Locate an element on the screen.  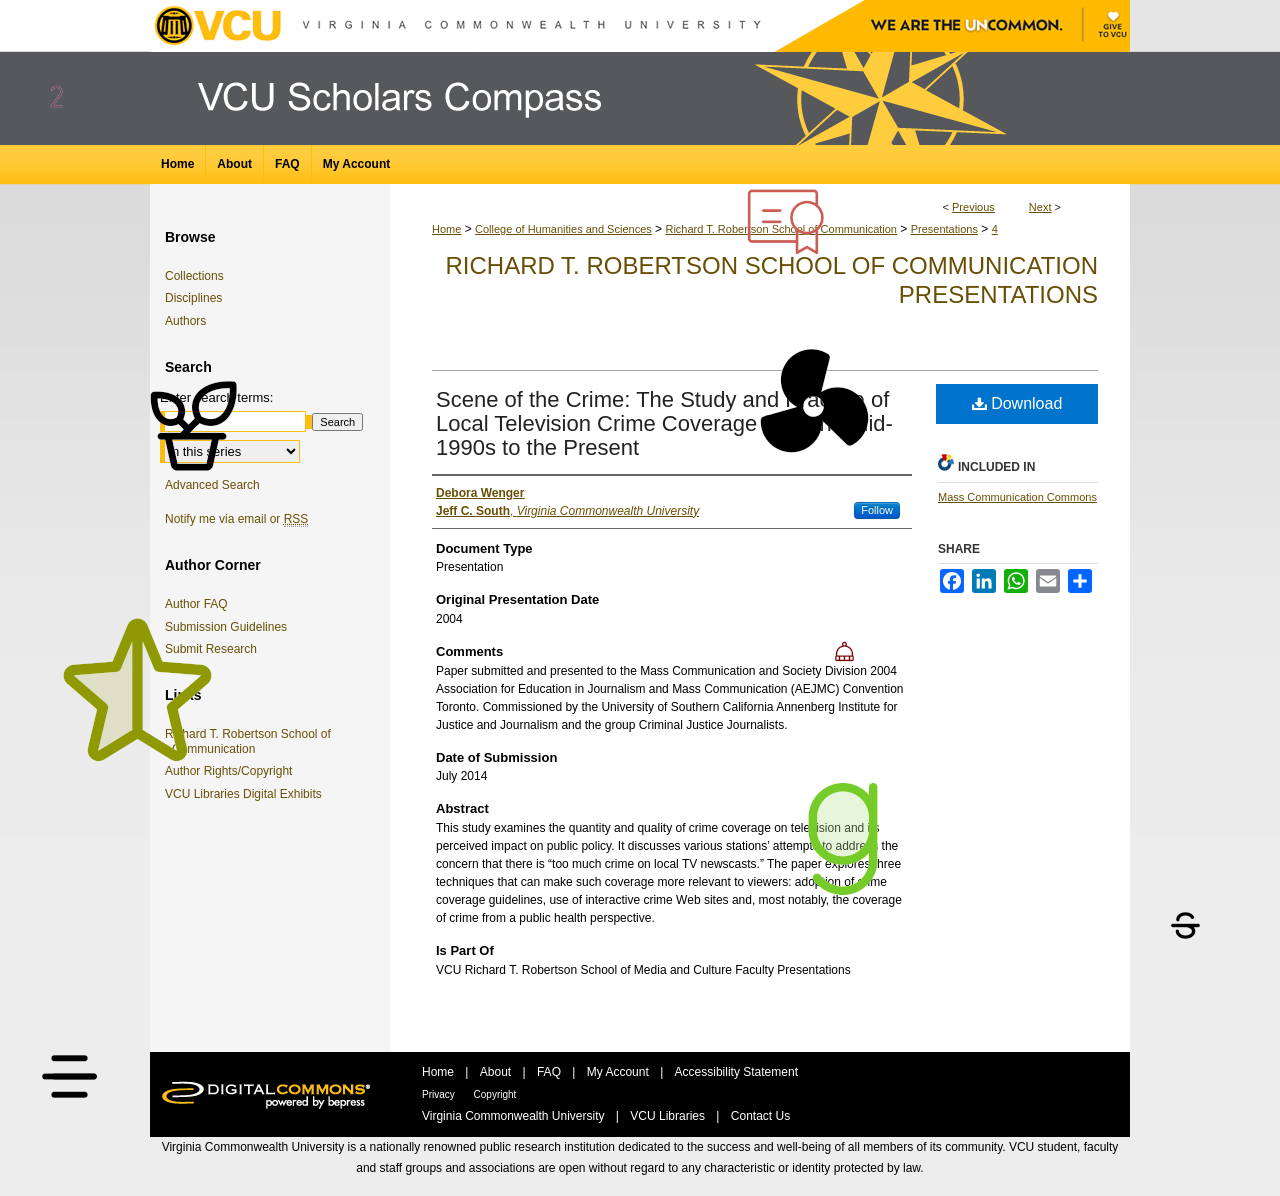
select winter or cold weather category is located at coordinates (844, 652).